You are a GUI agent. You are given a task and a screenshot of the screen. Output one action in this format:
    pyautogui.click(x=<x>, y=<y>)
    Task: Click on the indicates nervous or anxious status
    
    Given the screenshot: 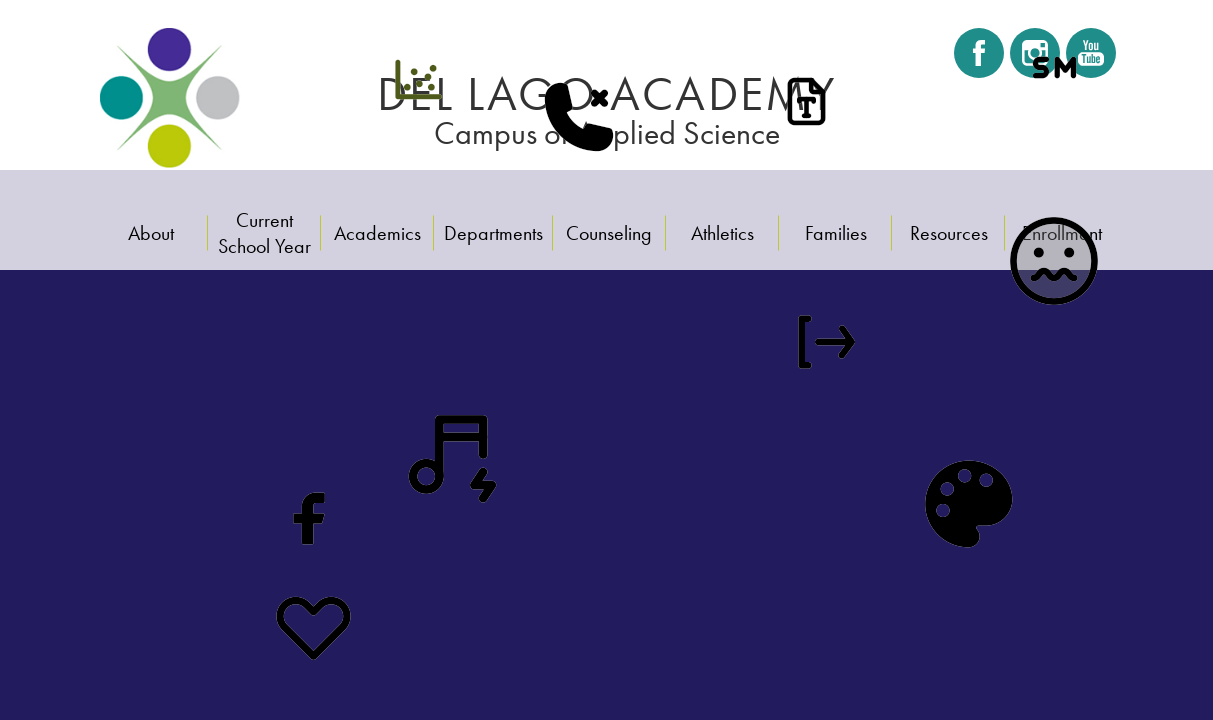 What is the action you would take?
    pyautogui.click(x=1054, y=261)
    